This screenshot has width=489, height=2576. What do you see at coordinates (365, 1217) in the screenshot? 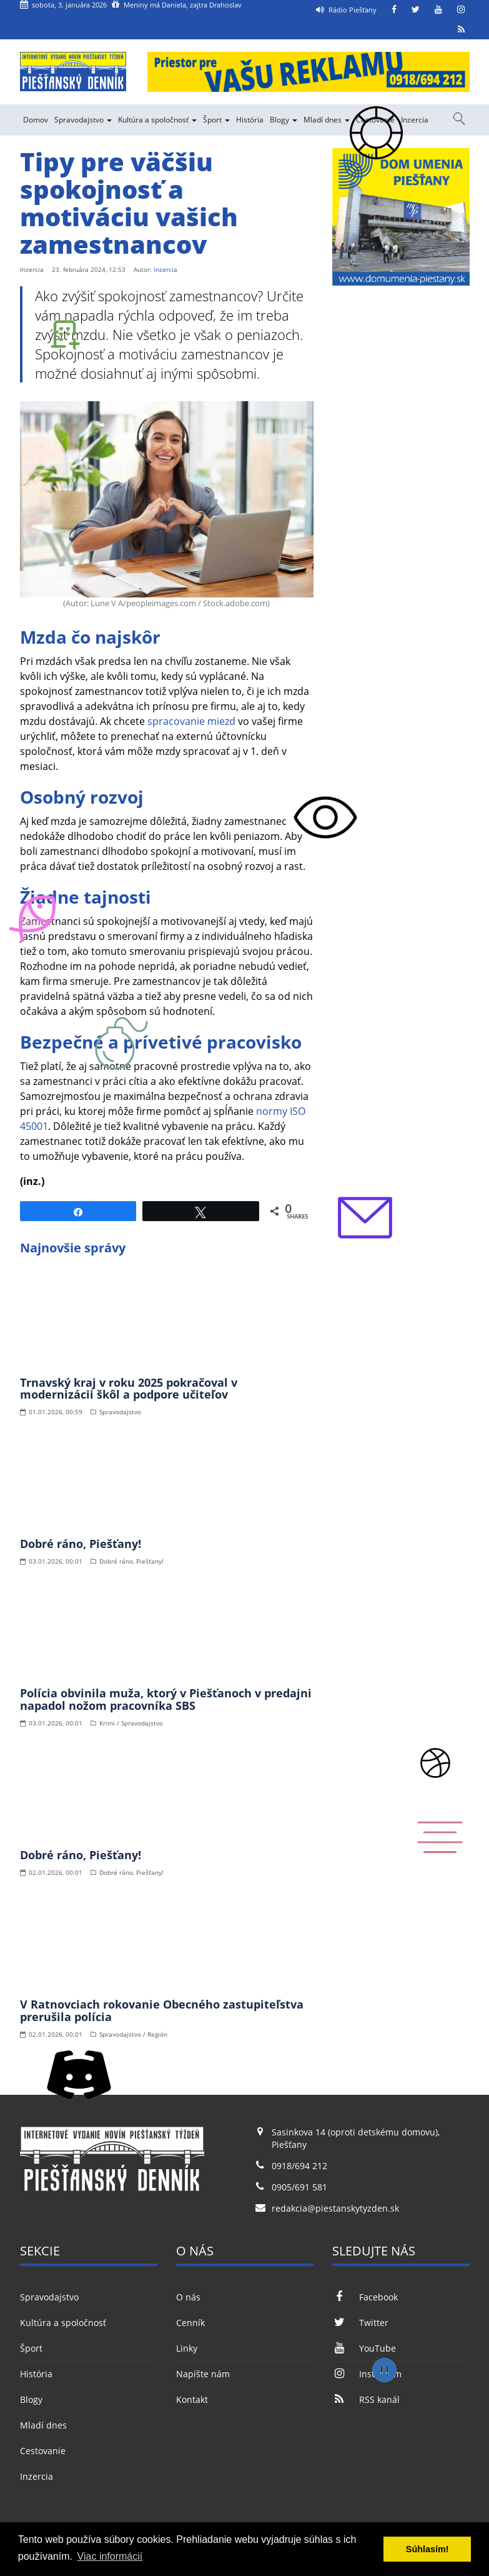
I see `open your email inbox` at bounding box center [365, 1217].